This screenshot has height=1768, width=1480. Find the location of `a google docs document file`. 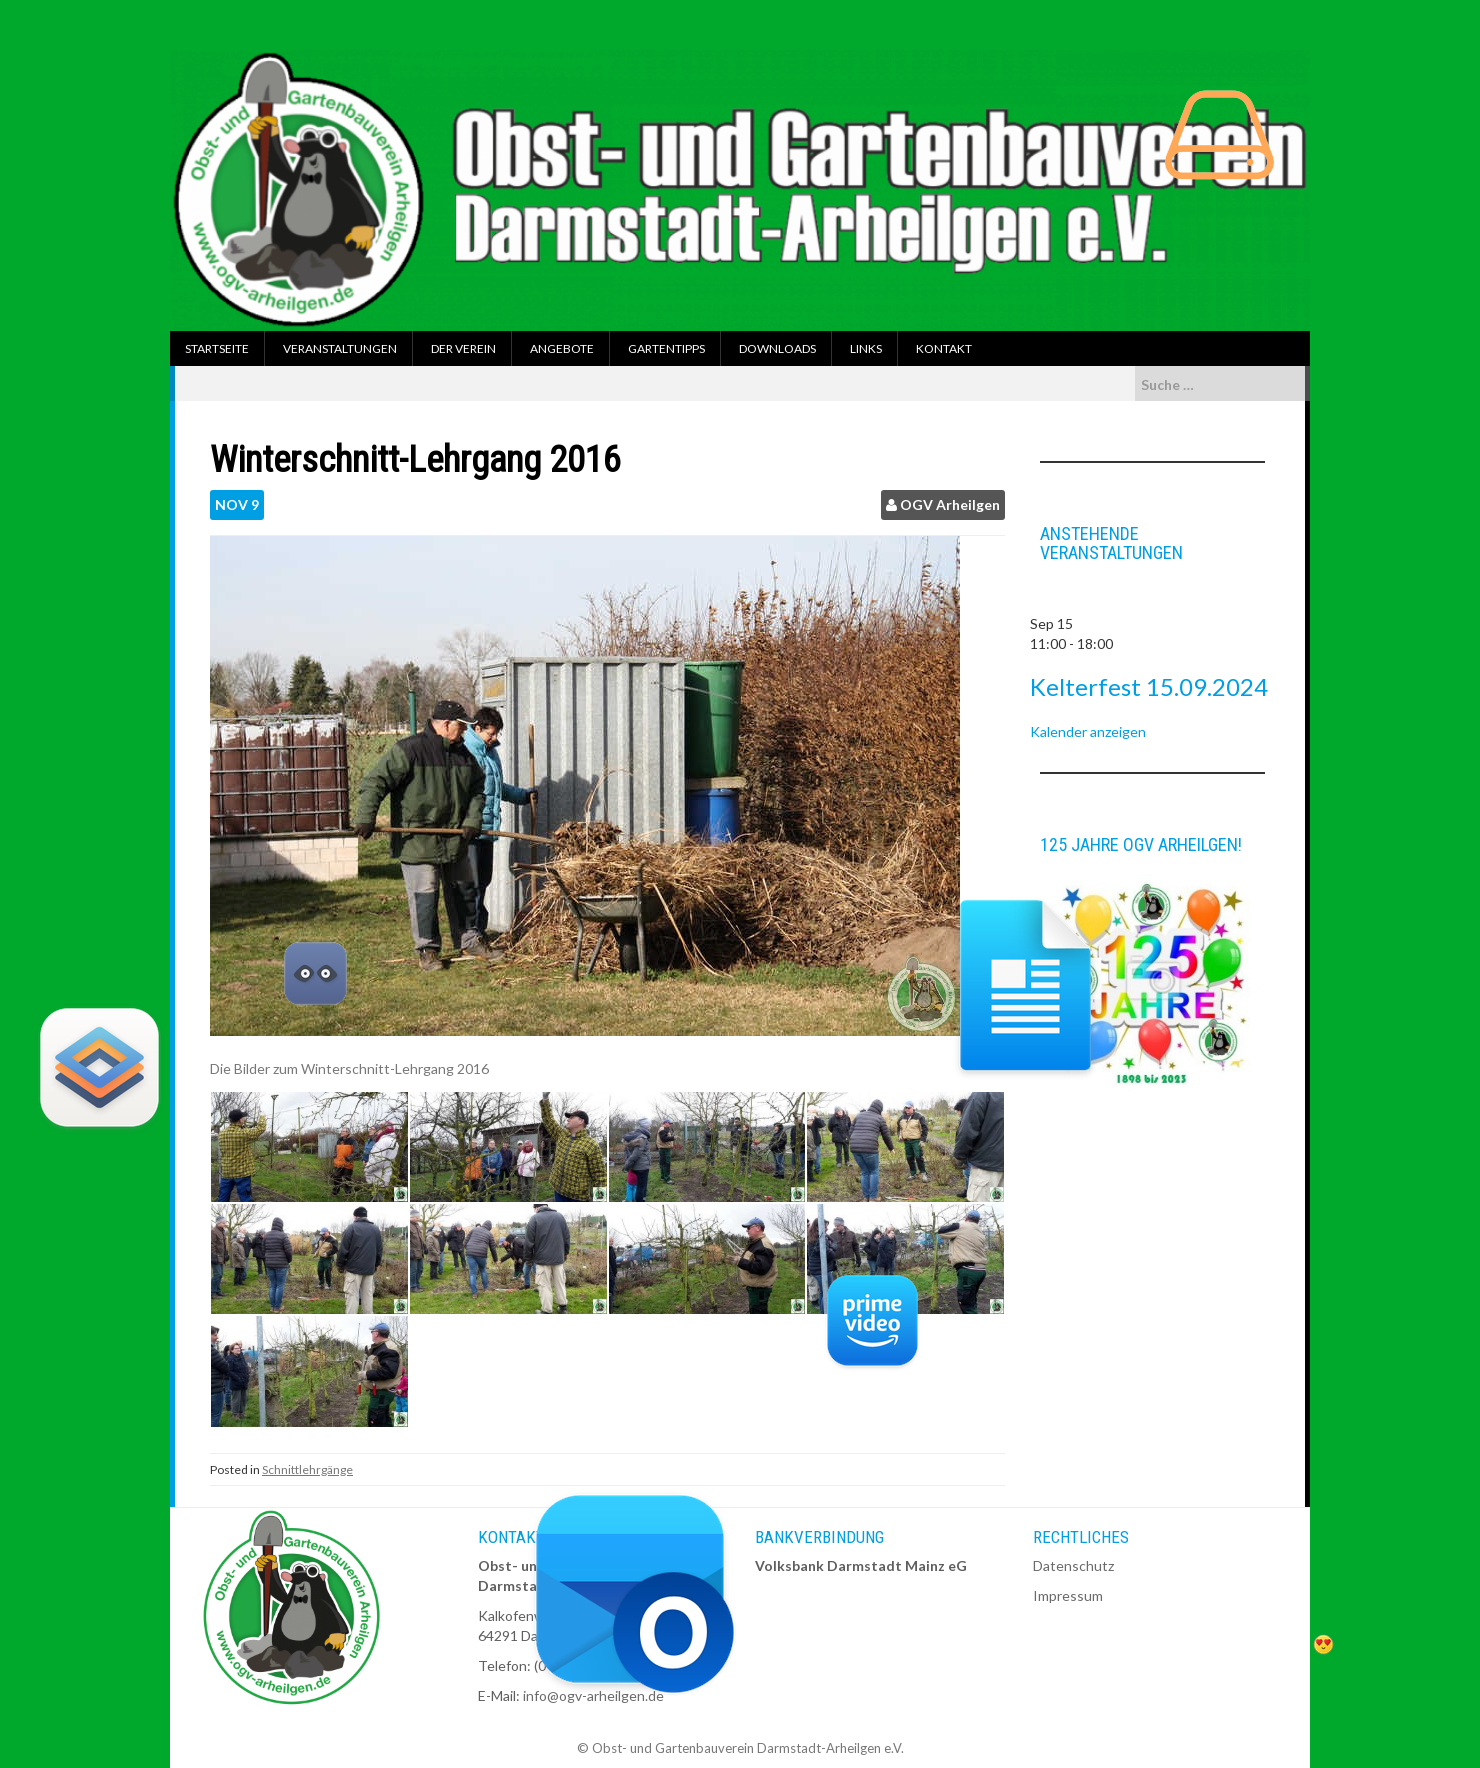

a google docs document file is located at coordinates (1025, 988).